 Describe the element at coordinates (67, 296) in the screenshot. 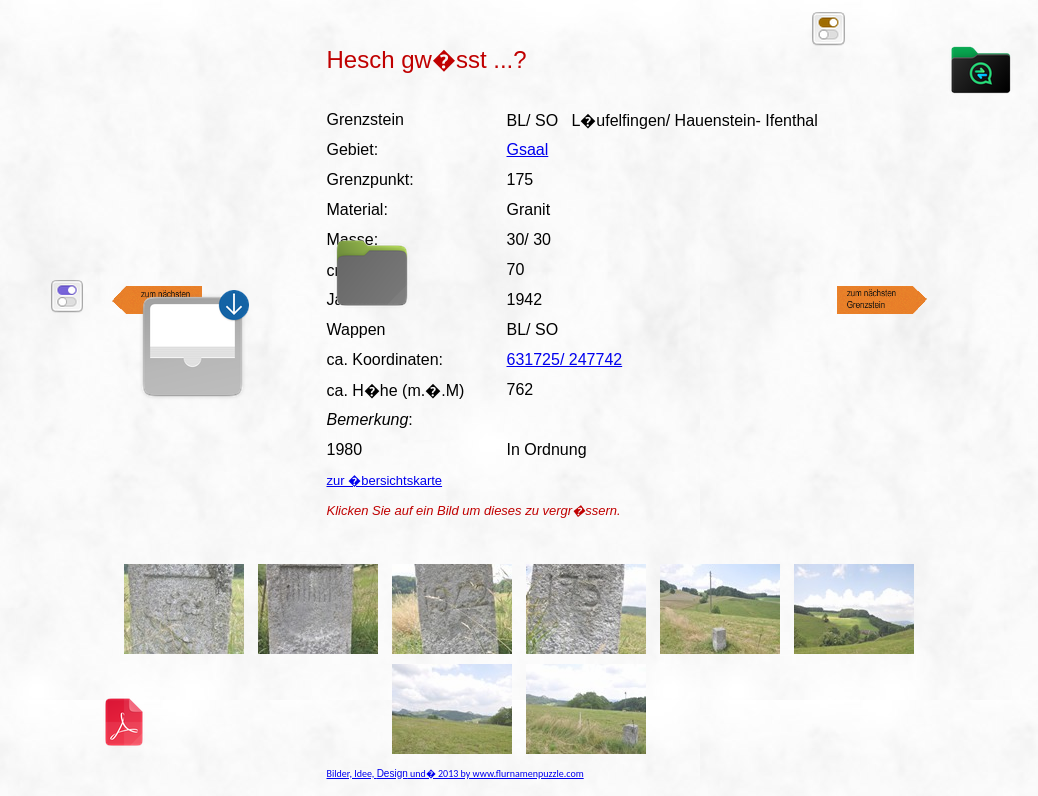

I see `open gnome tweaks to customize desktop settings` at that location.